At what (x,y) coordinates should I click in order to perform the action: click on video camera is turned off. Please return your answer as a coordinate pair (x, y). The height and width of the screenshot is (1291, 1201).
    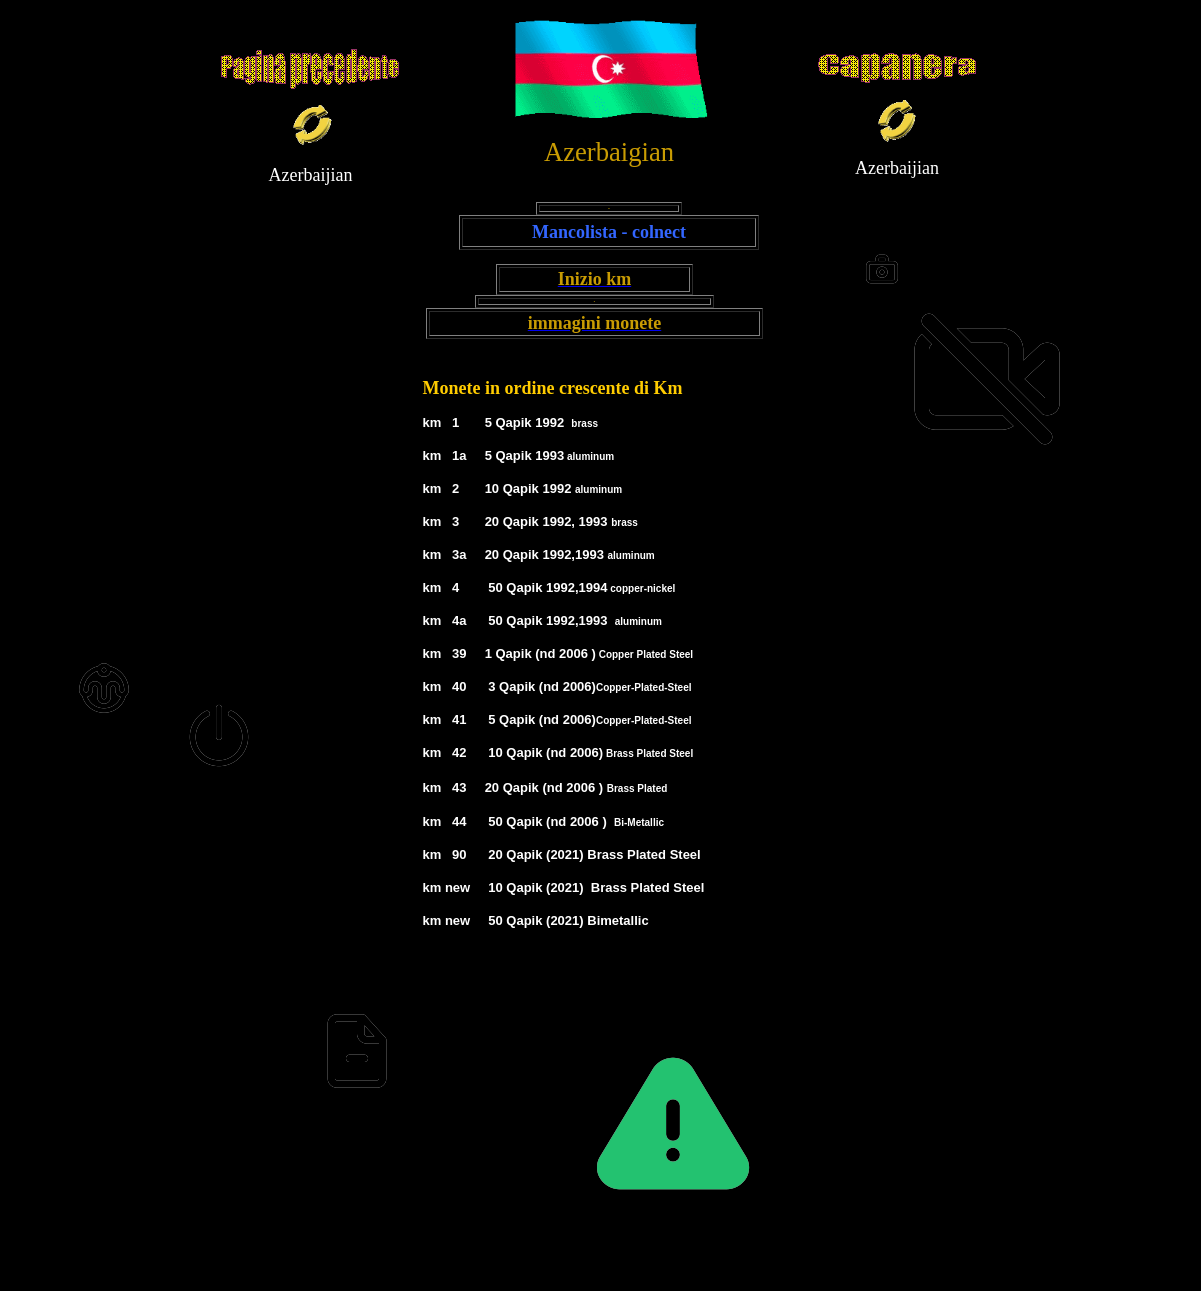
    Looking at the image, I should click on (987, 379).